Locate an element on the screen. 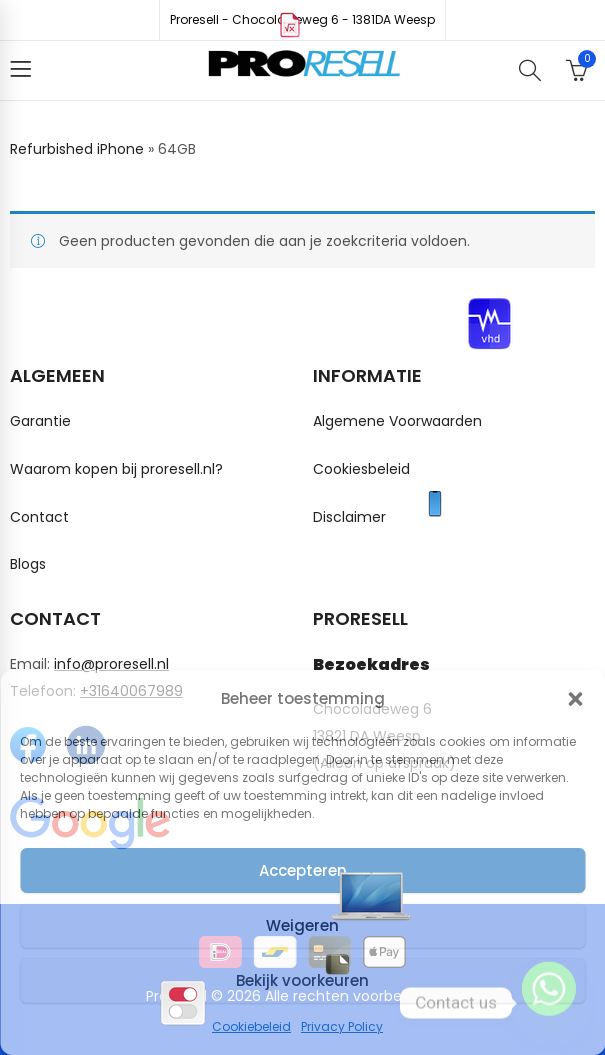 This screenshot has width=605, height=1055. open gnome tweaks to customize desktop settings is located at coordinates (183, 1003).